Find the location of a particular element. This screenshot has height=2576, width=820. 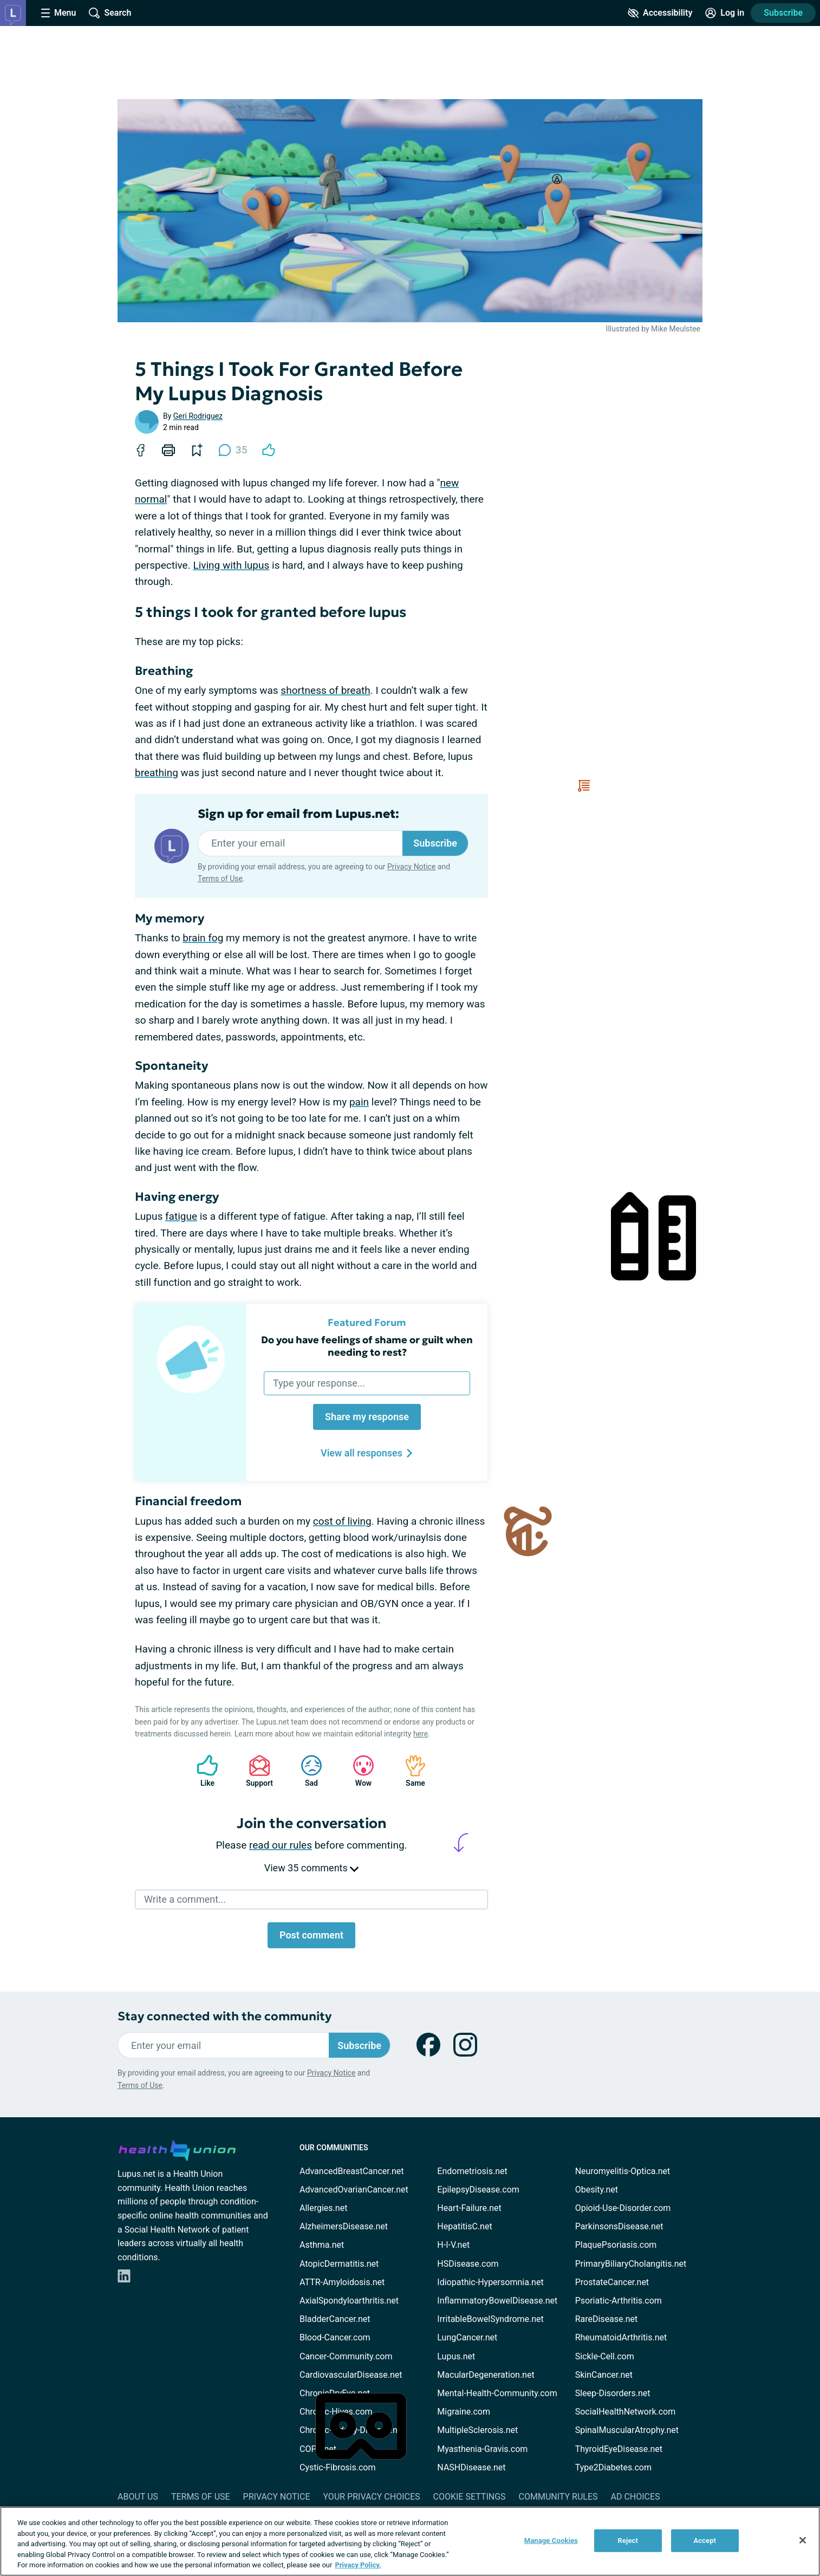

adjust window blinds or shades is located at coordinates (584, 786).